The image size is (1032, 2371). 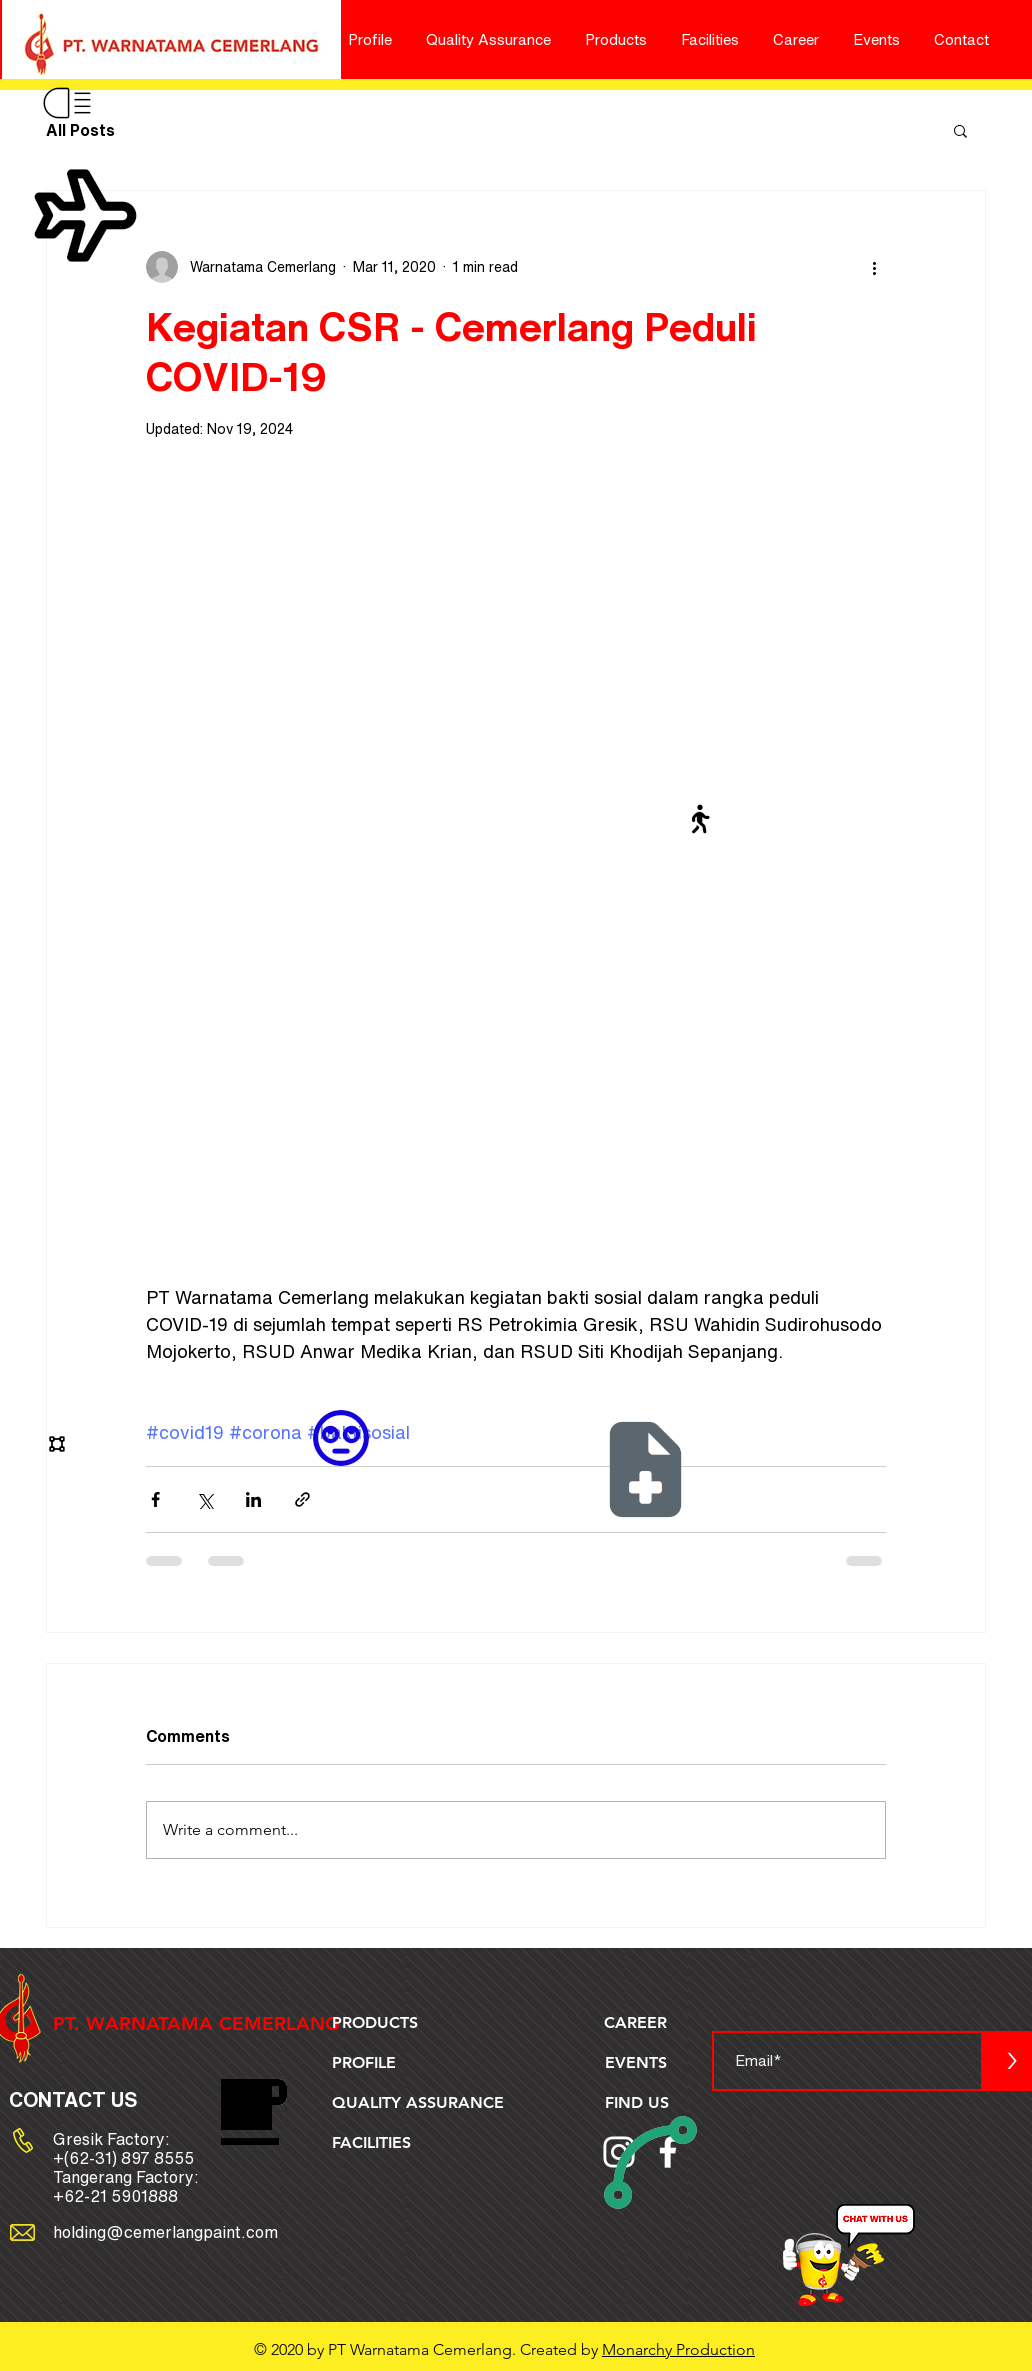 What do you see at coordinates (85, 215) in the screenshot?
I see `enable airplane mode` at bounding box center [85, 215].